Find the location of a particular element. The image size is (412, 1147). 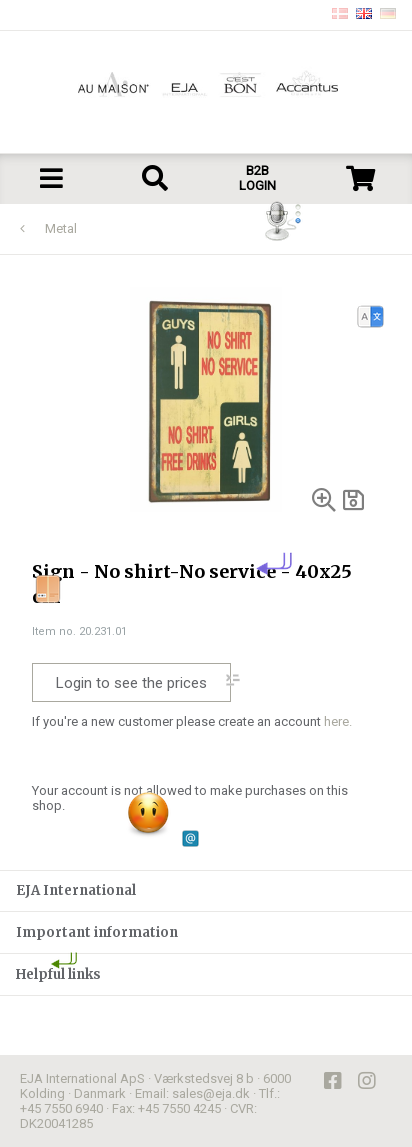

increase text indentation is located at coordinates (233, 680).